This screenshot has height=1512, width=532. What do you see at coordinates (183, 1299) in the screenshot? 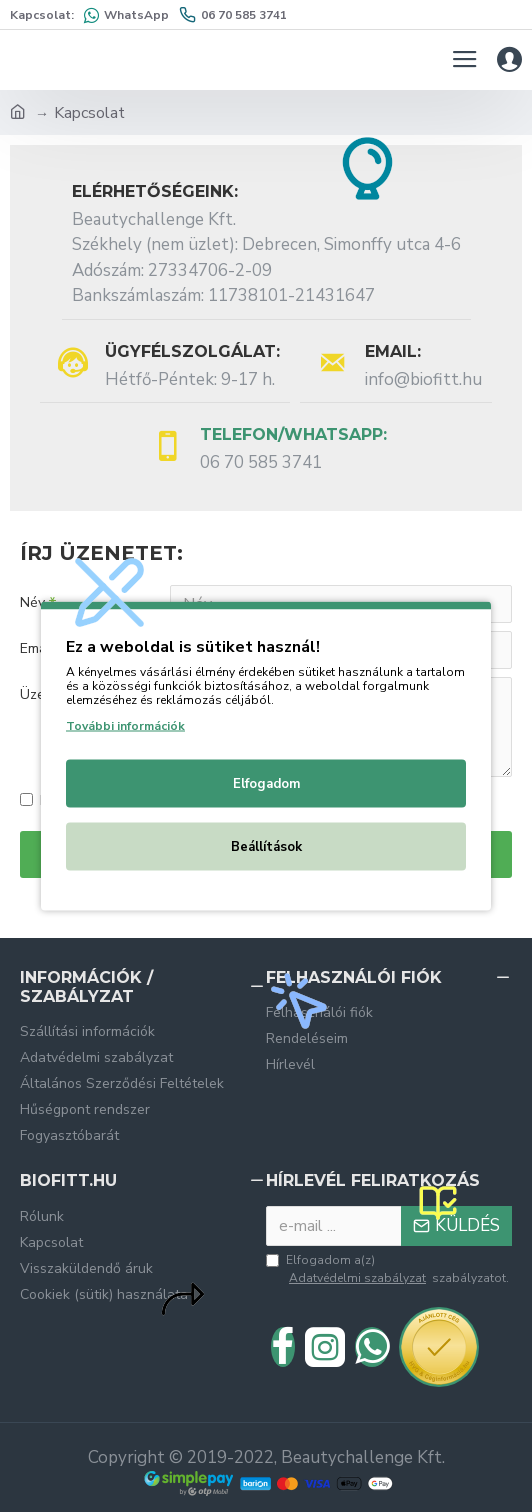
I see `share or forward content` at bounding box center [183, 1299].